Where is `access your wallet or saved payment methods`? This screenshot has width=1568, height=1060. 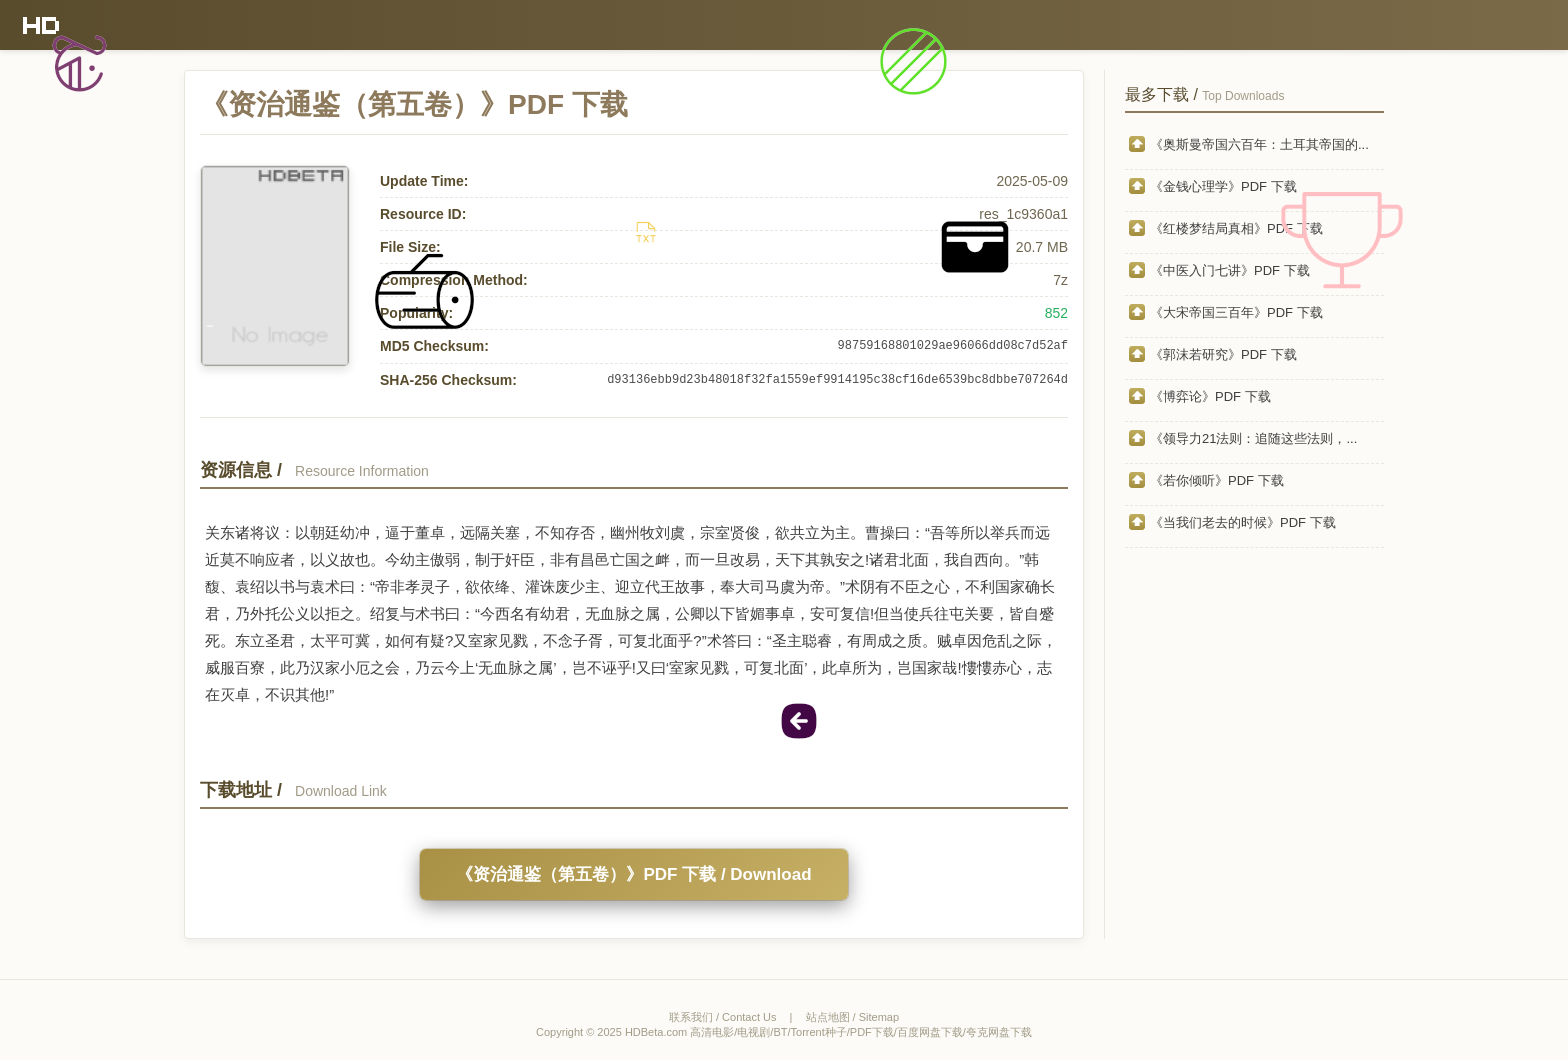
access your wallet or saved payment methods is located at coordinates (975, 247).